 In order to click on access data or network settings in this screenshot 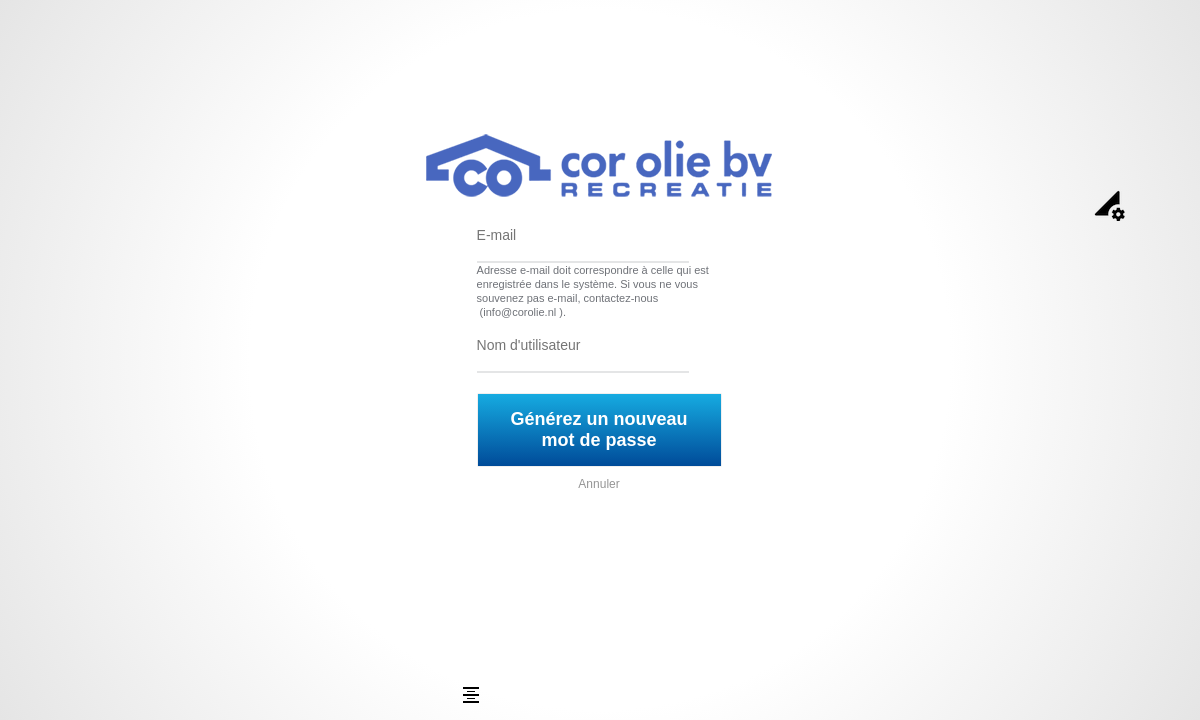, I will do `click(1109, 205)`.